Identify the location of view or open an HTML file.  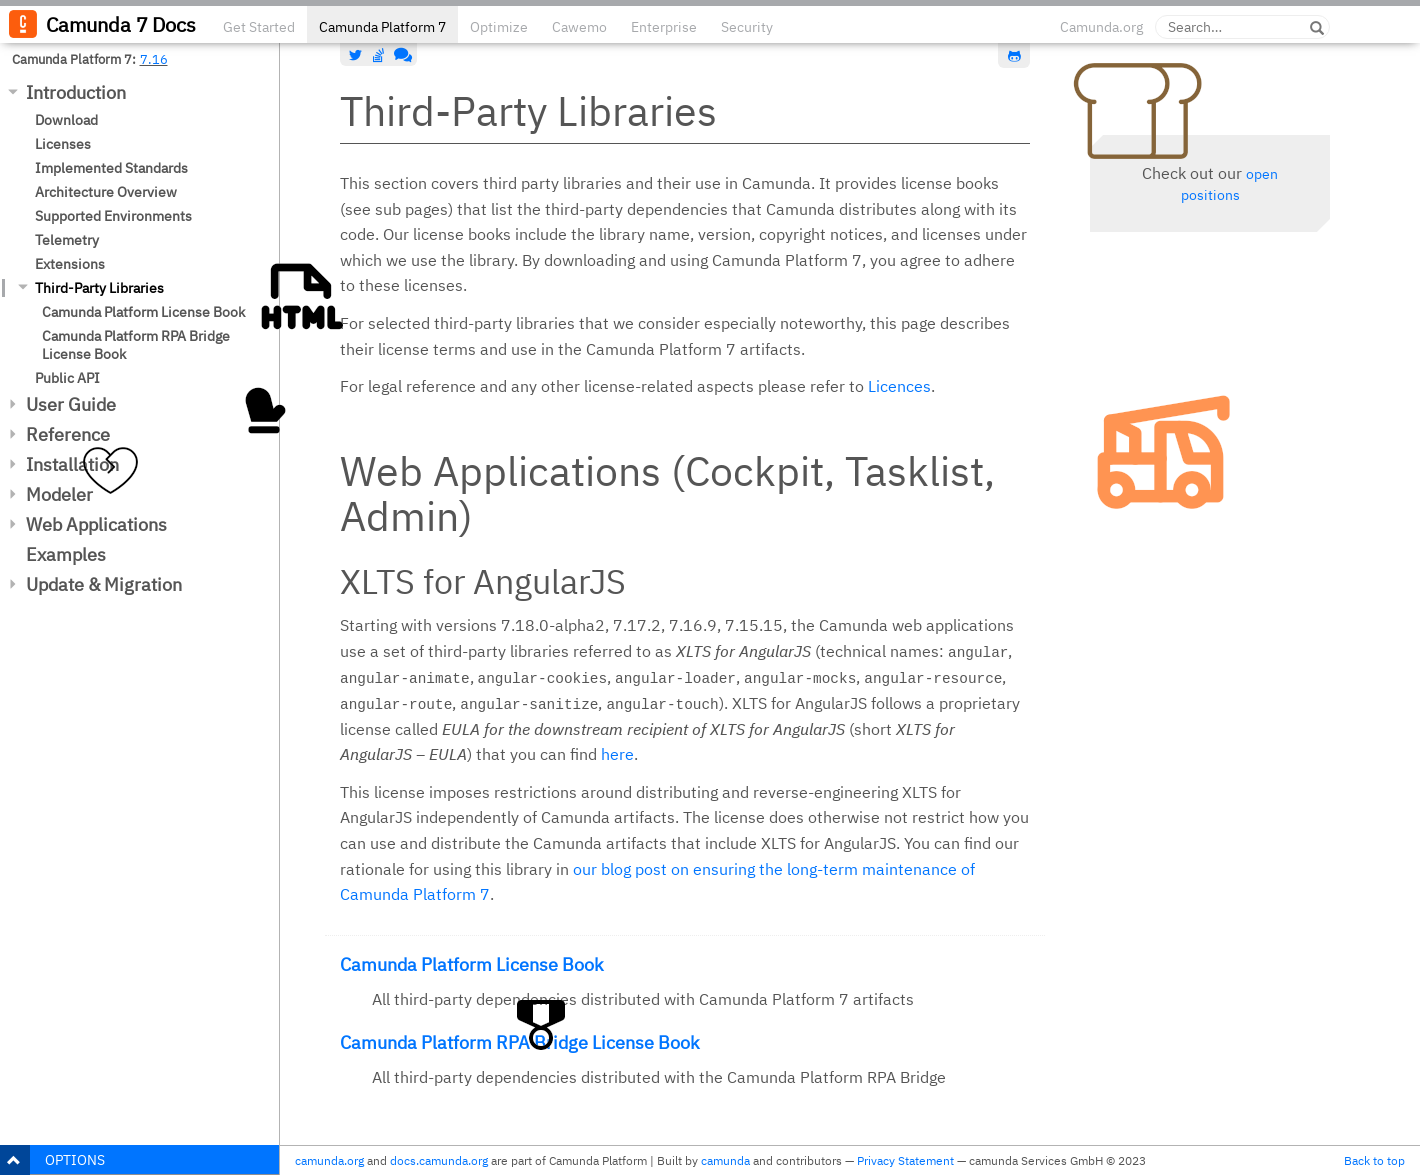
(301, 299).